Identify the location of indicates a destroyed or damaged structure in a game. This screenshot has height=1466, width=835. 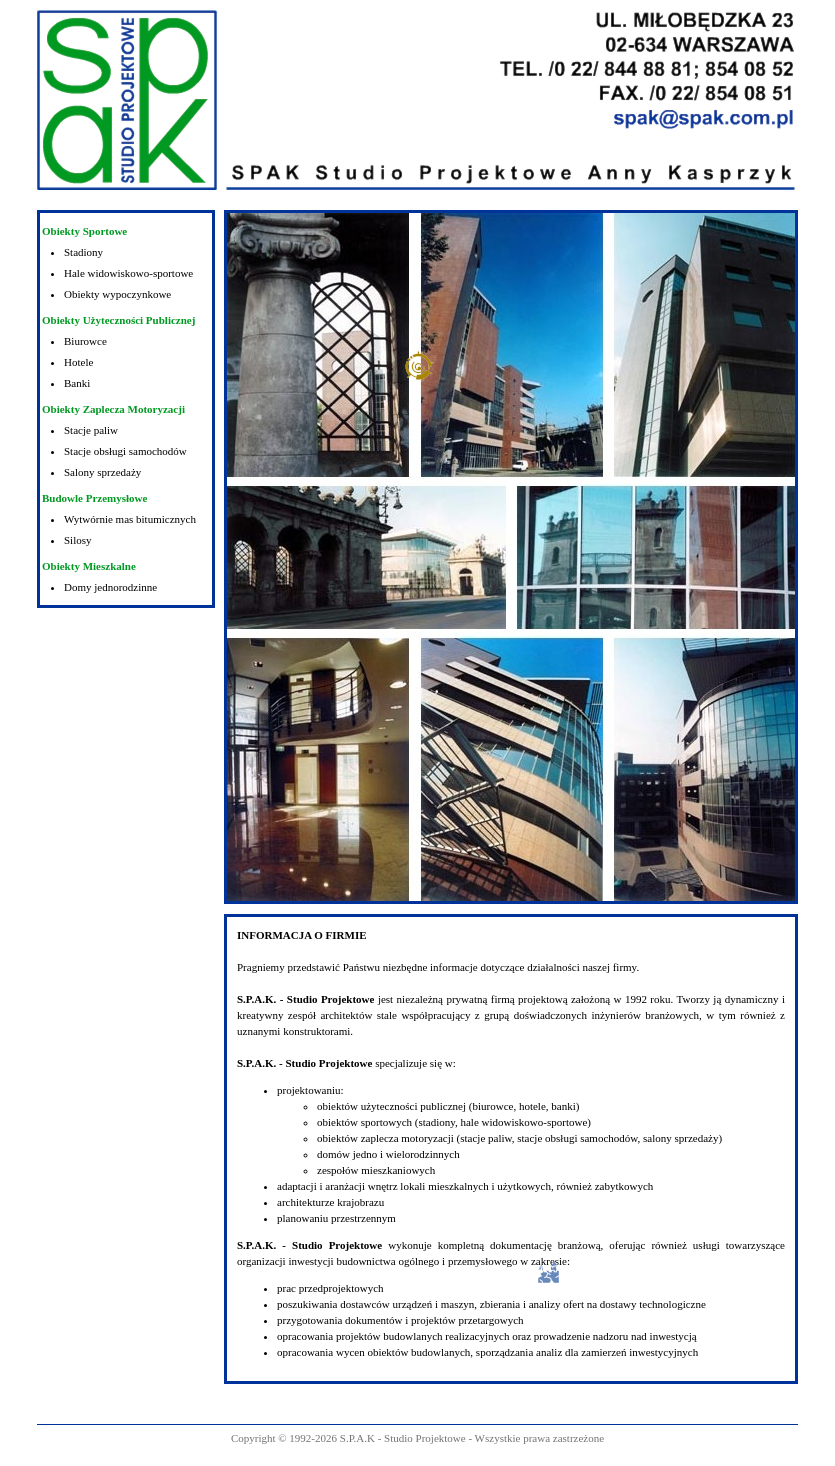
(548, 1272).